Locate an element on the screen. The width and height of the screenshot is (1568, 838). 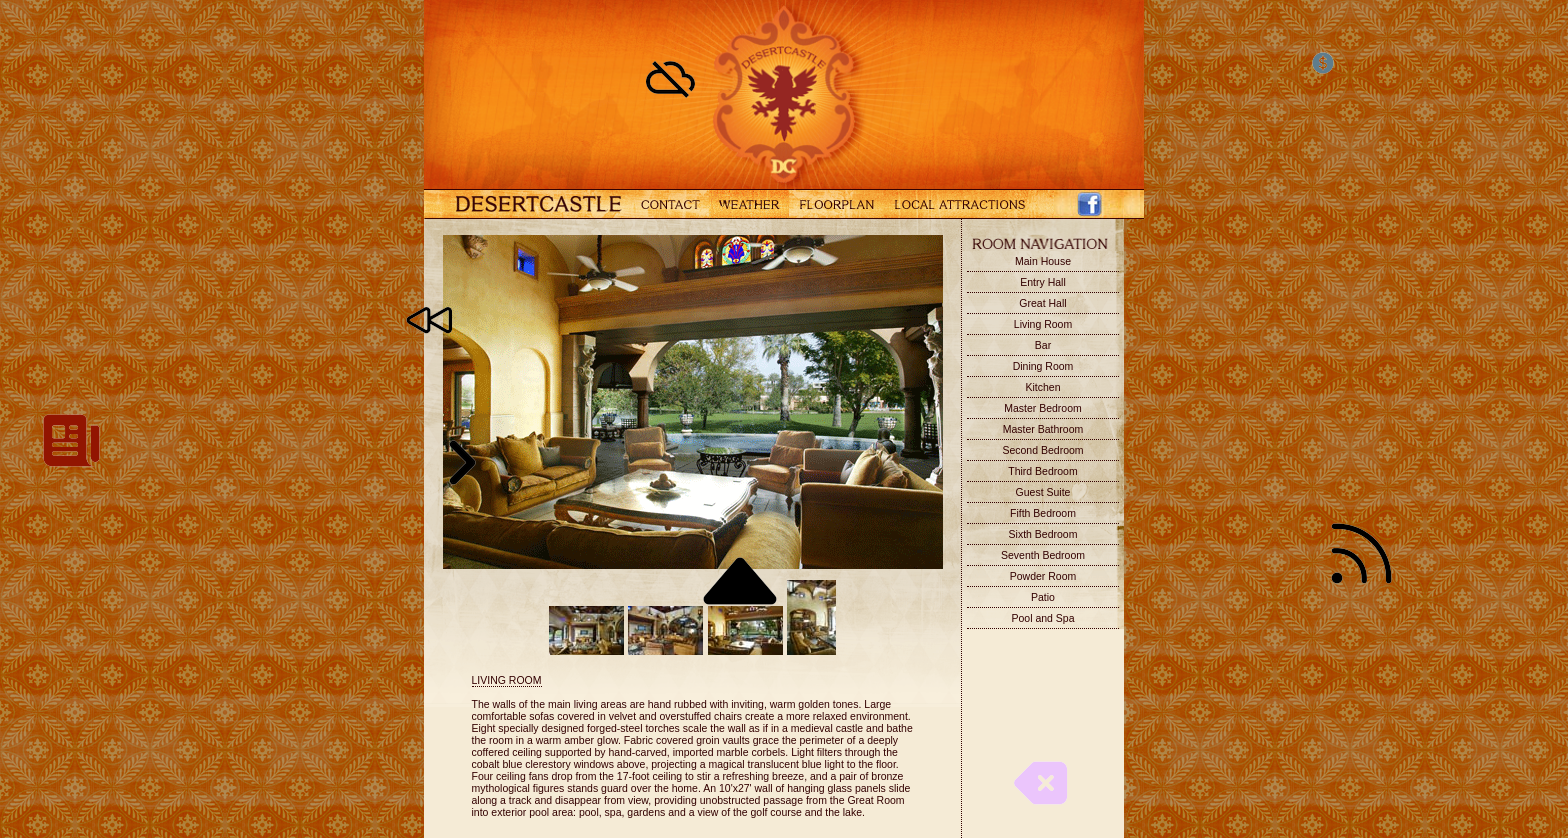
rewind or skip to previous track is located at coordinates (430, 318).